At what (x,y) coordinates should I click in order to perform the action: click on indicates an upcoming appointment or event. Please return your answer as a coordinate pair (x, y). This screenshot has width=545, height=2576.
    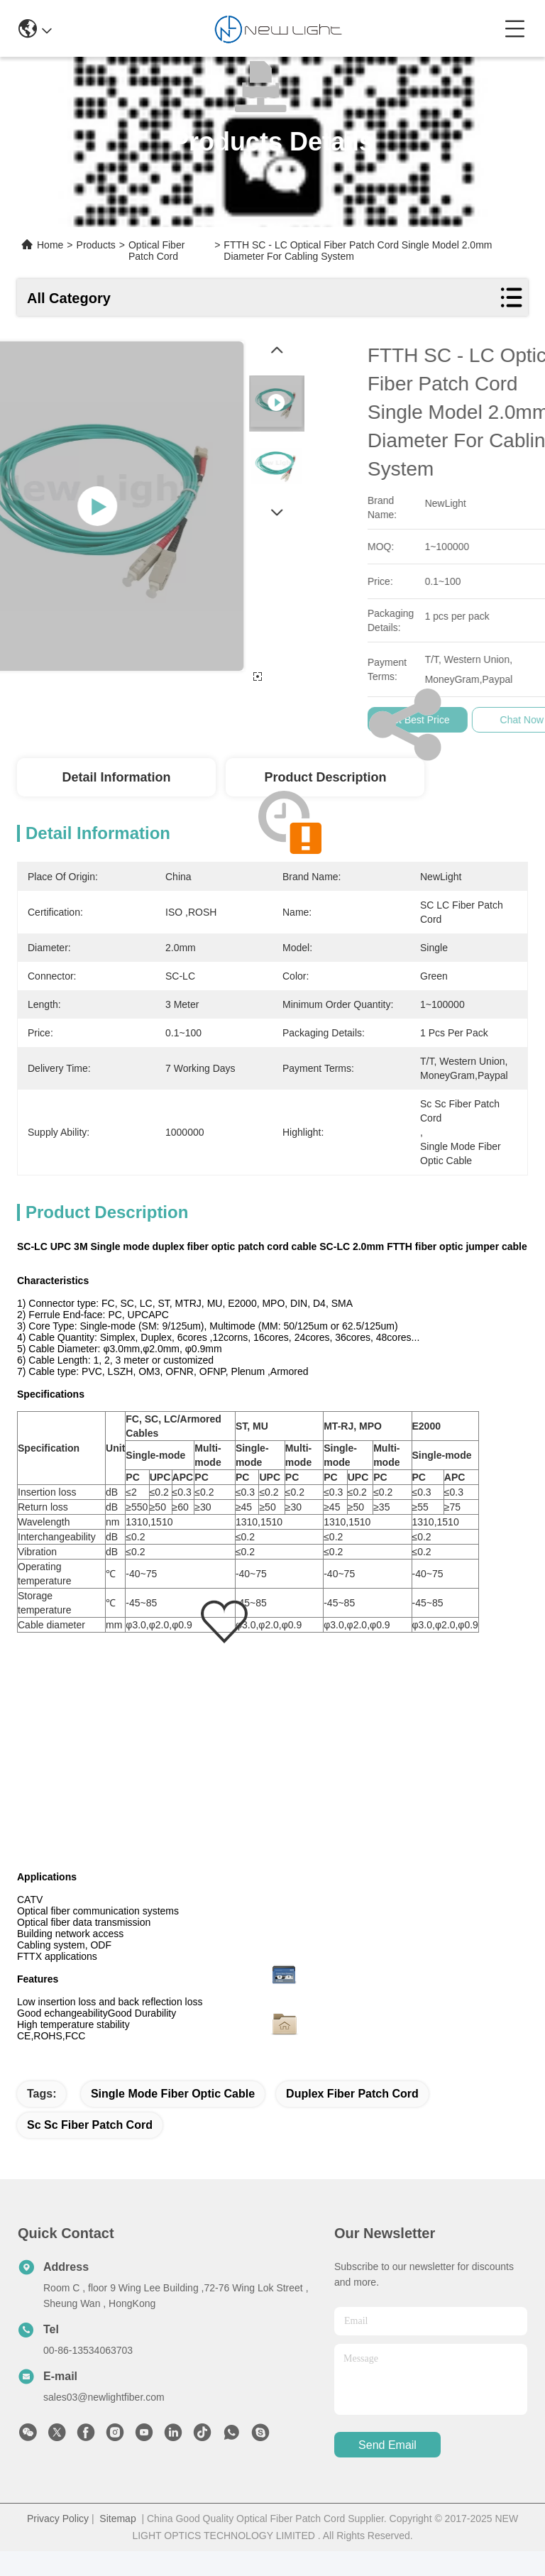
    Looking at the image, I should click on (290, 822).